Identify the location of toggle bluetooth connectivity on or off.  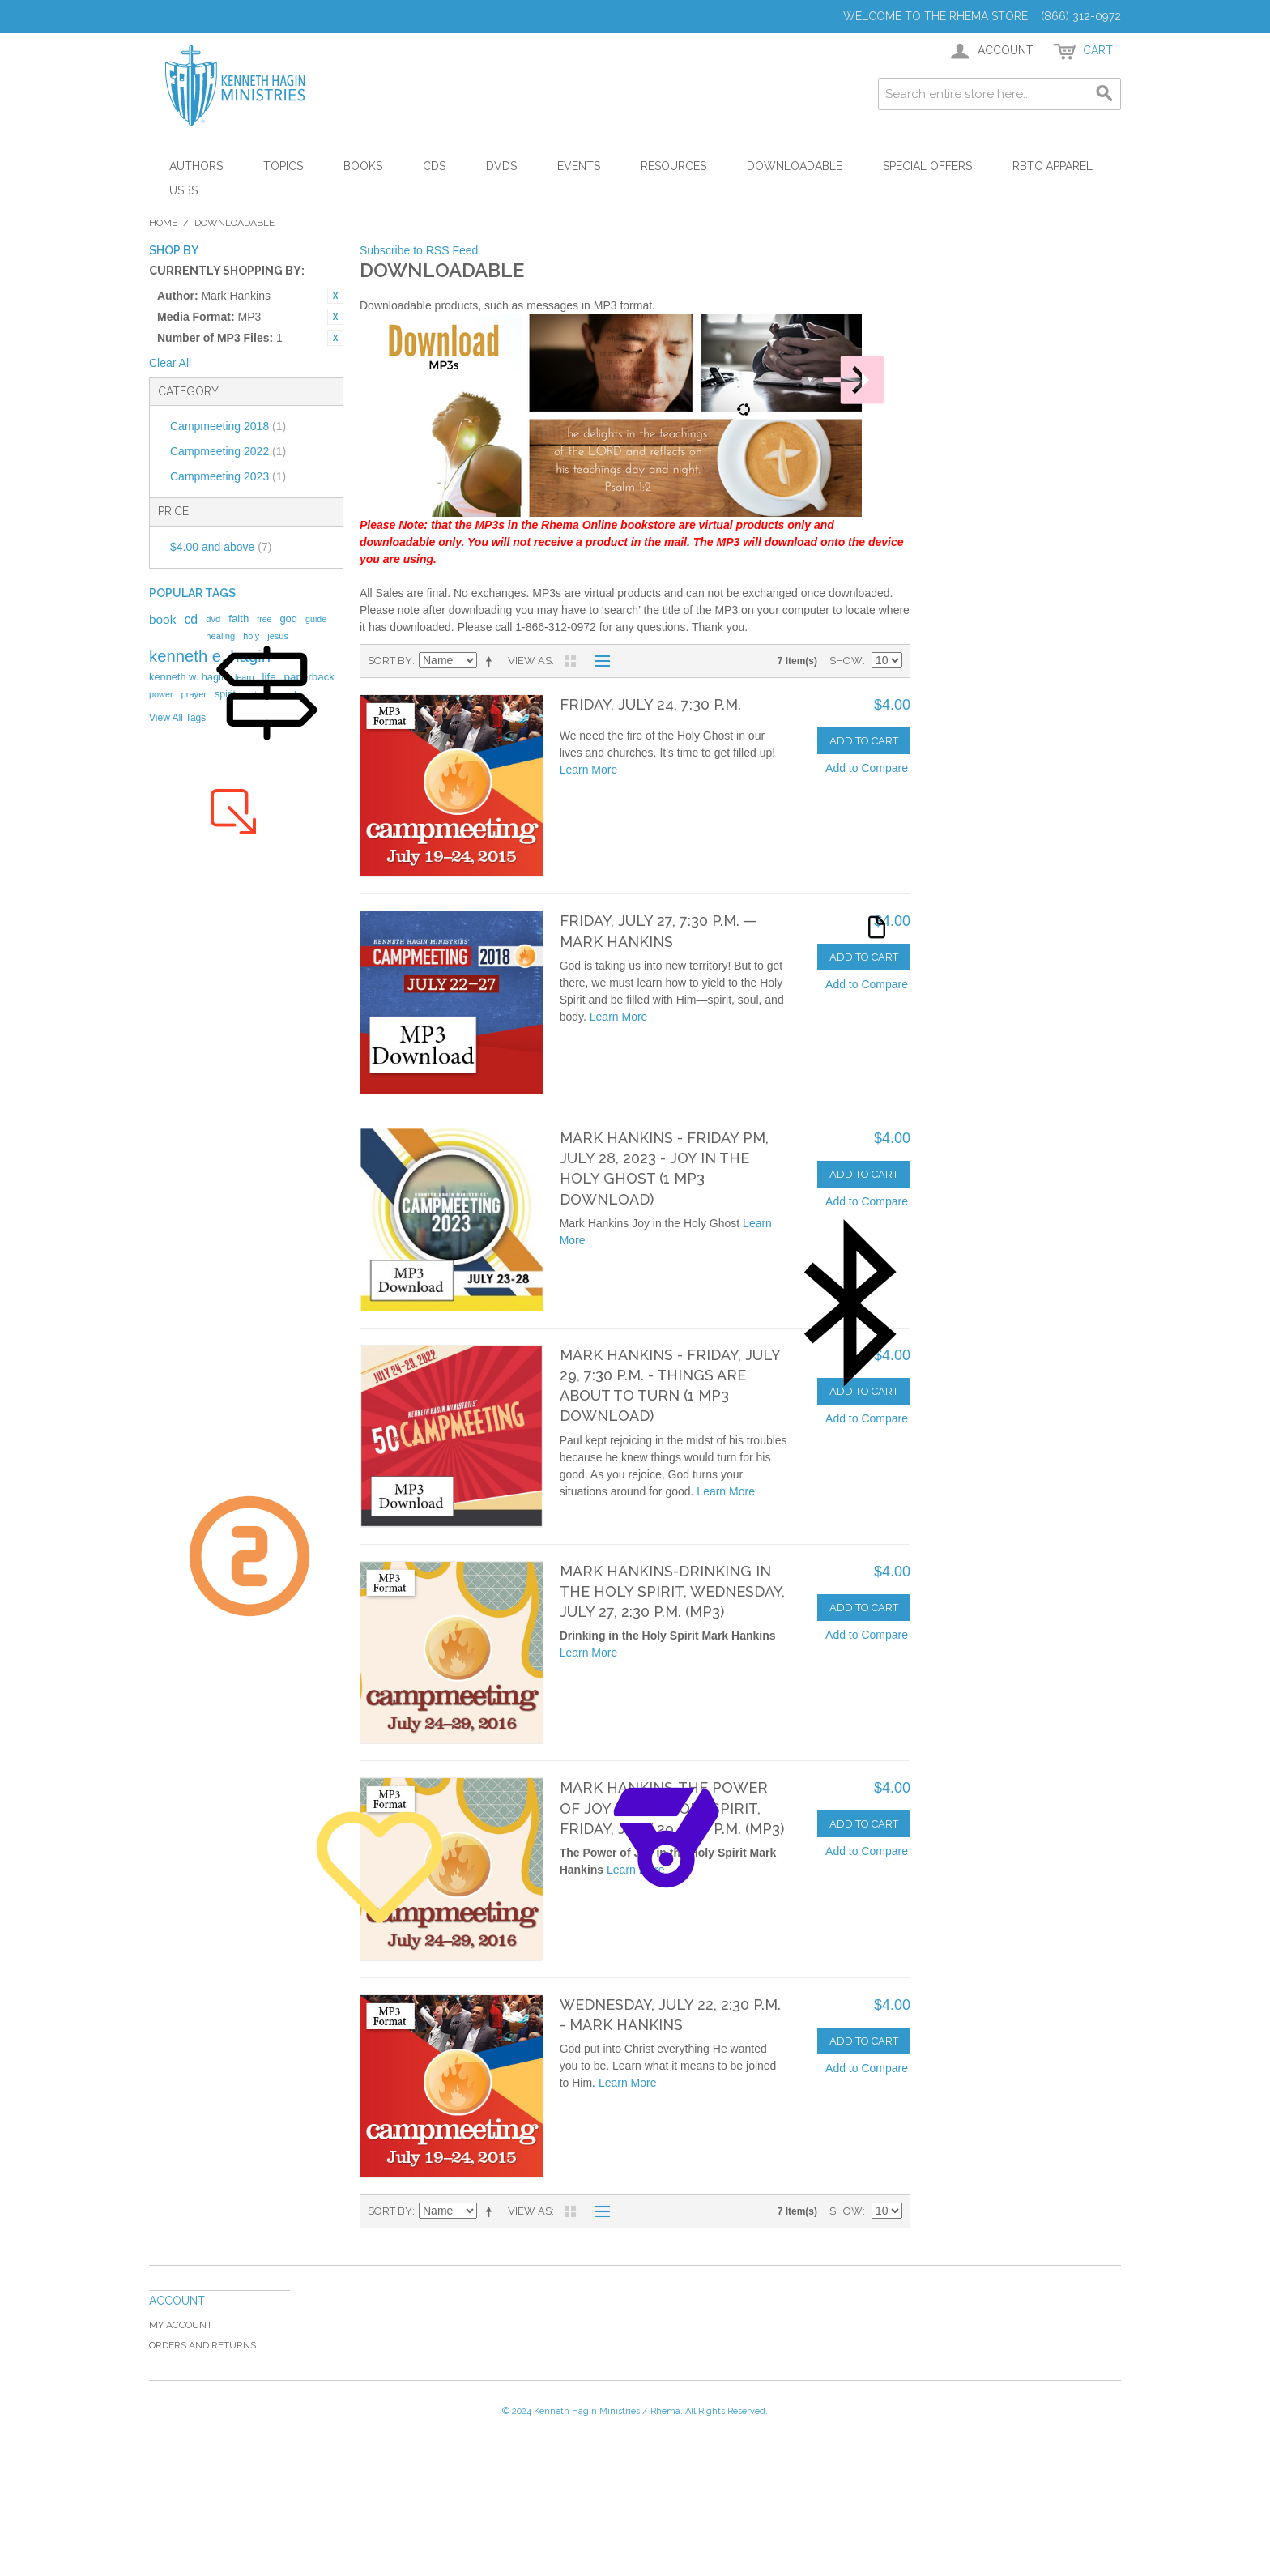
(850, 1303).